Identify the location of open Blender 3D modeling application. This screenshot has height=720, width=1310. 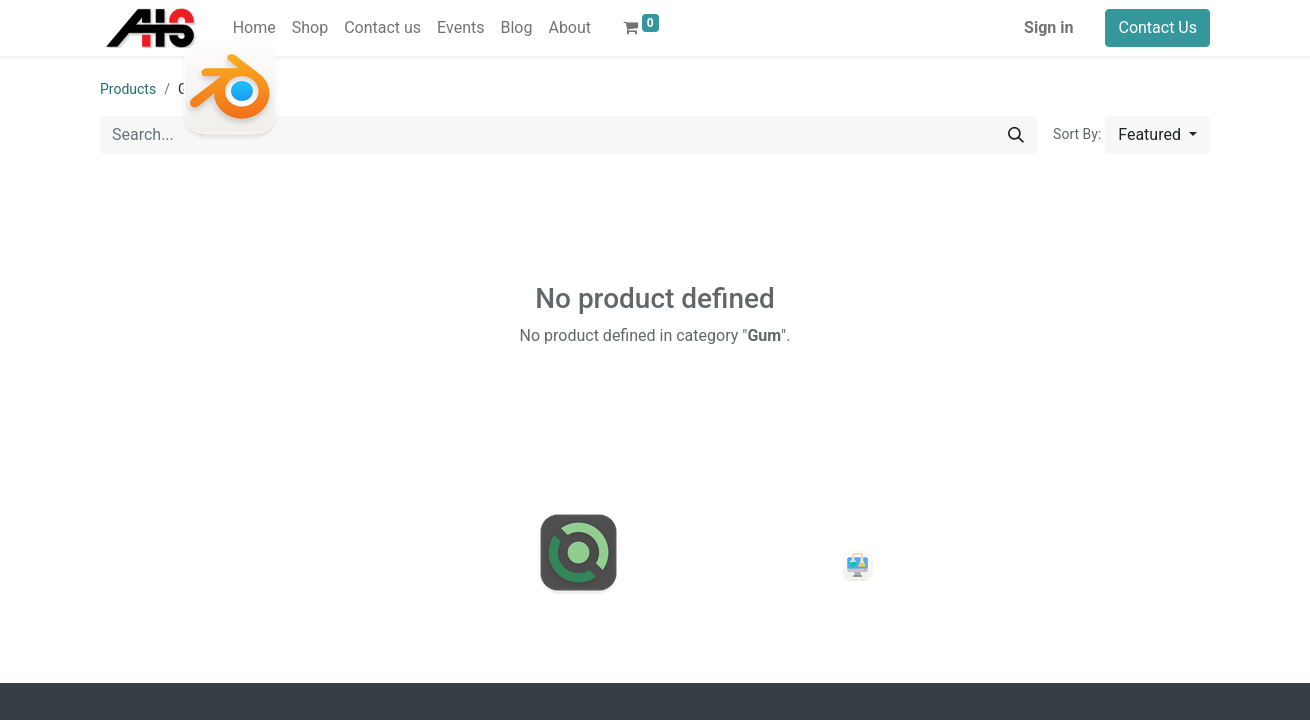
(230, 88).